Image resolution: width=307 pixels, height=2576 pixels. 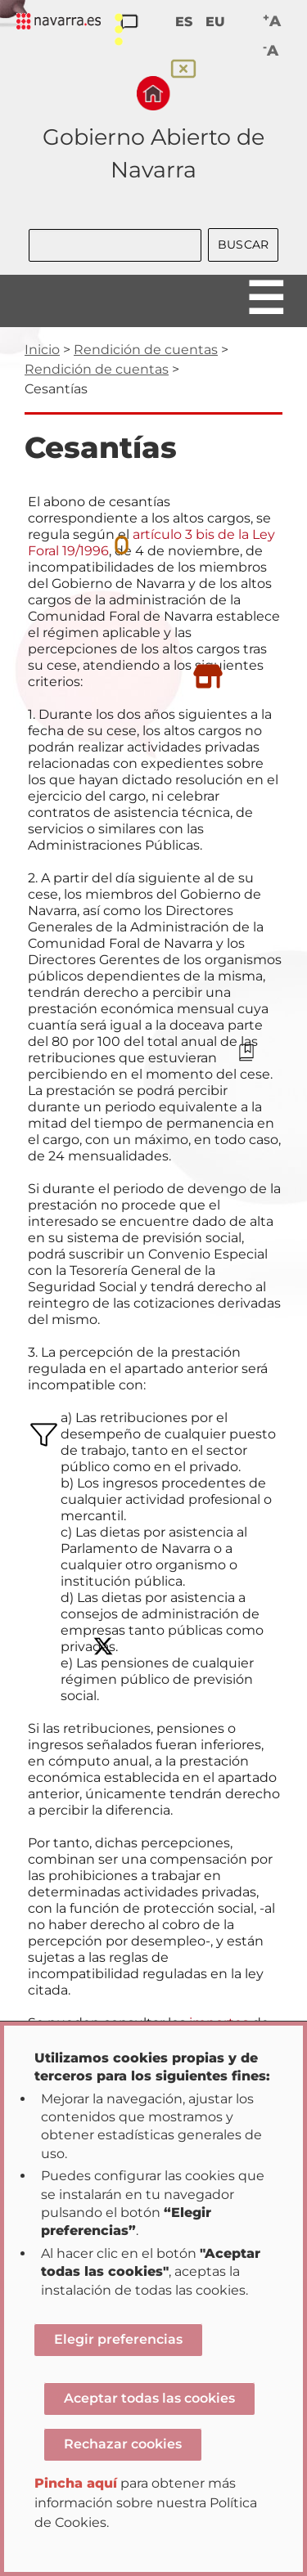 What do you see at coordinates (119, 29) in the screenshot?
I see `open more options menu` at bounding box center [119, 29].